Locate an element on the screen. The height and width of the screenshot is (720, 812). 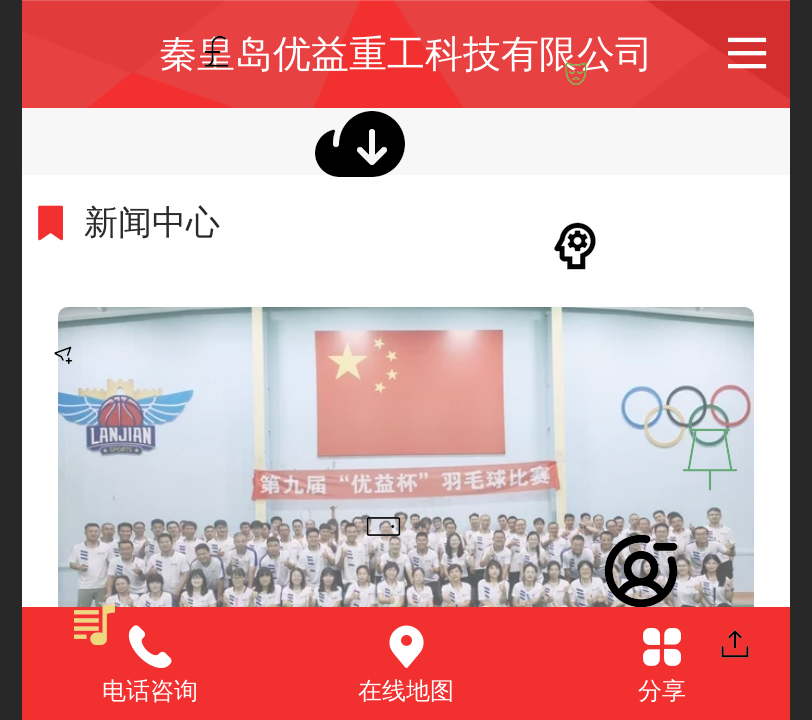
add a new location pin is located at coordinates (63, 355).